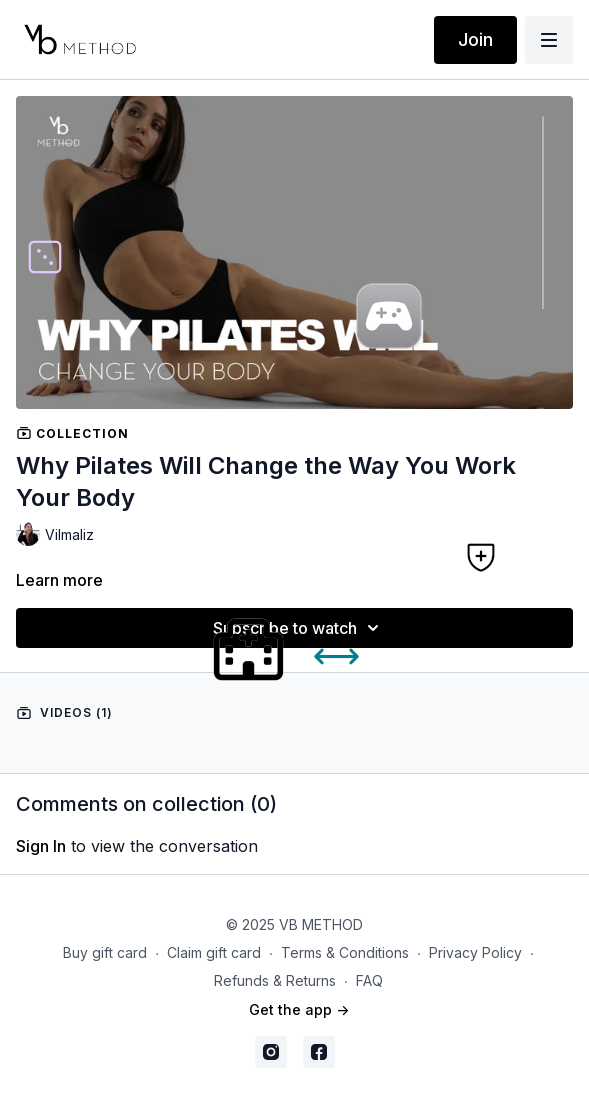 The width and height of the screenshot is (589, 1100). Describe the element at coordinates (389, 316) in the screenshot. I see `open games folder or category` at that location.